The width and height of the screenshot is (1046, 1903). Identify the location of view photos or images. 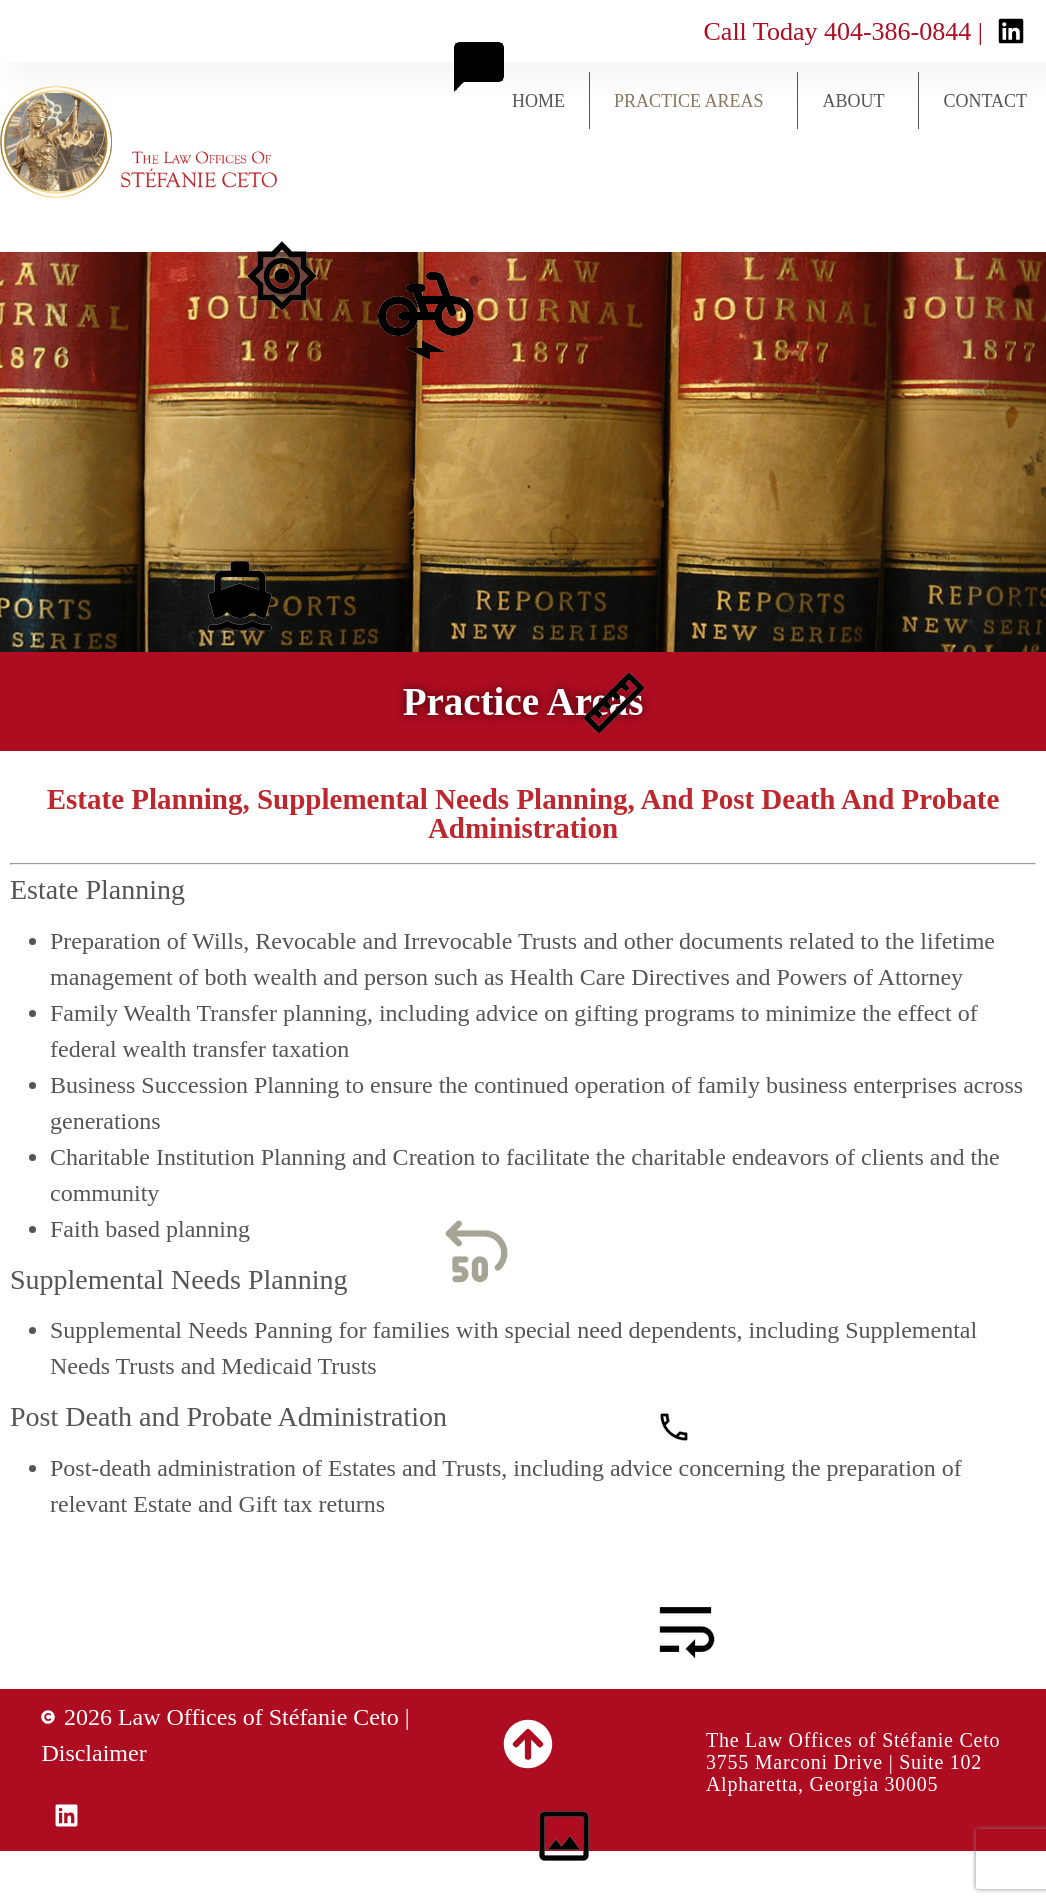
(564, 1836).